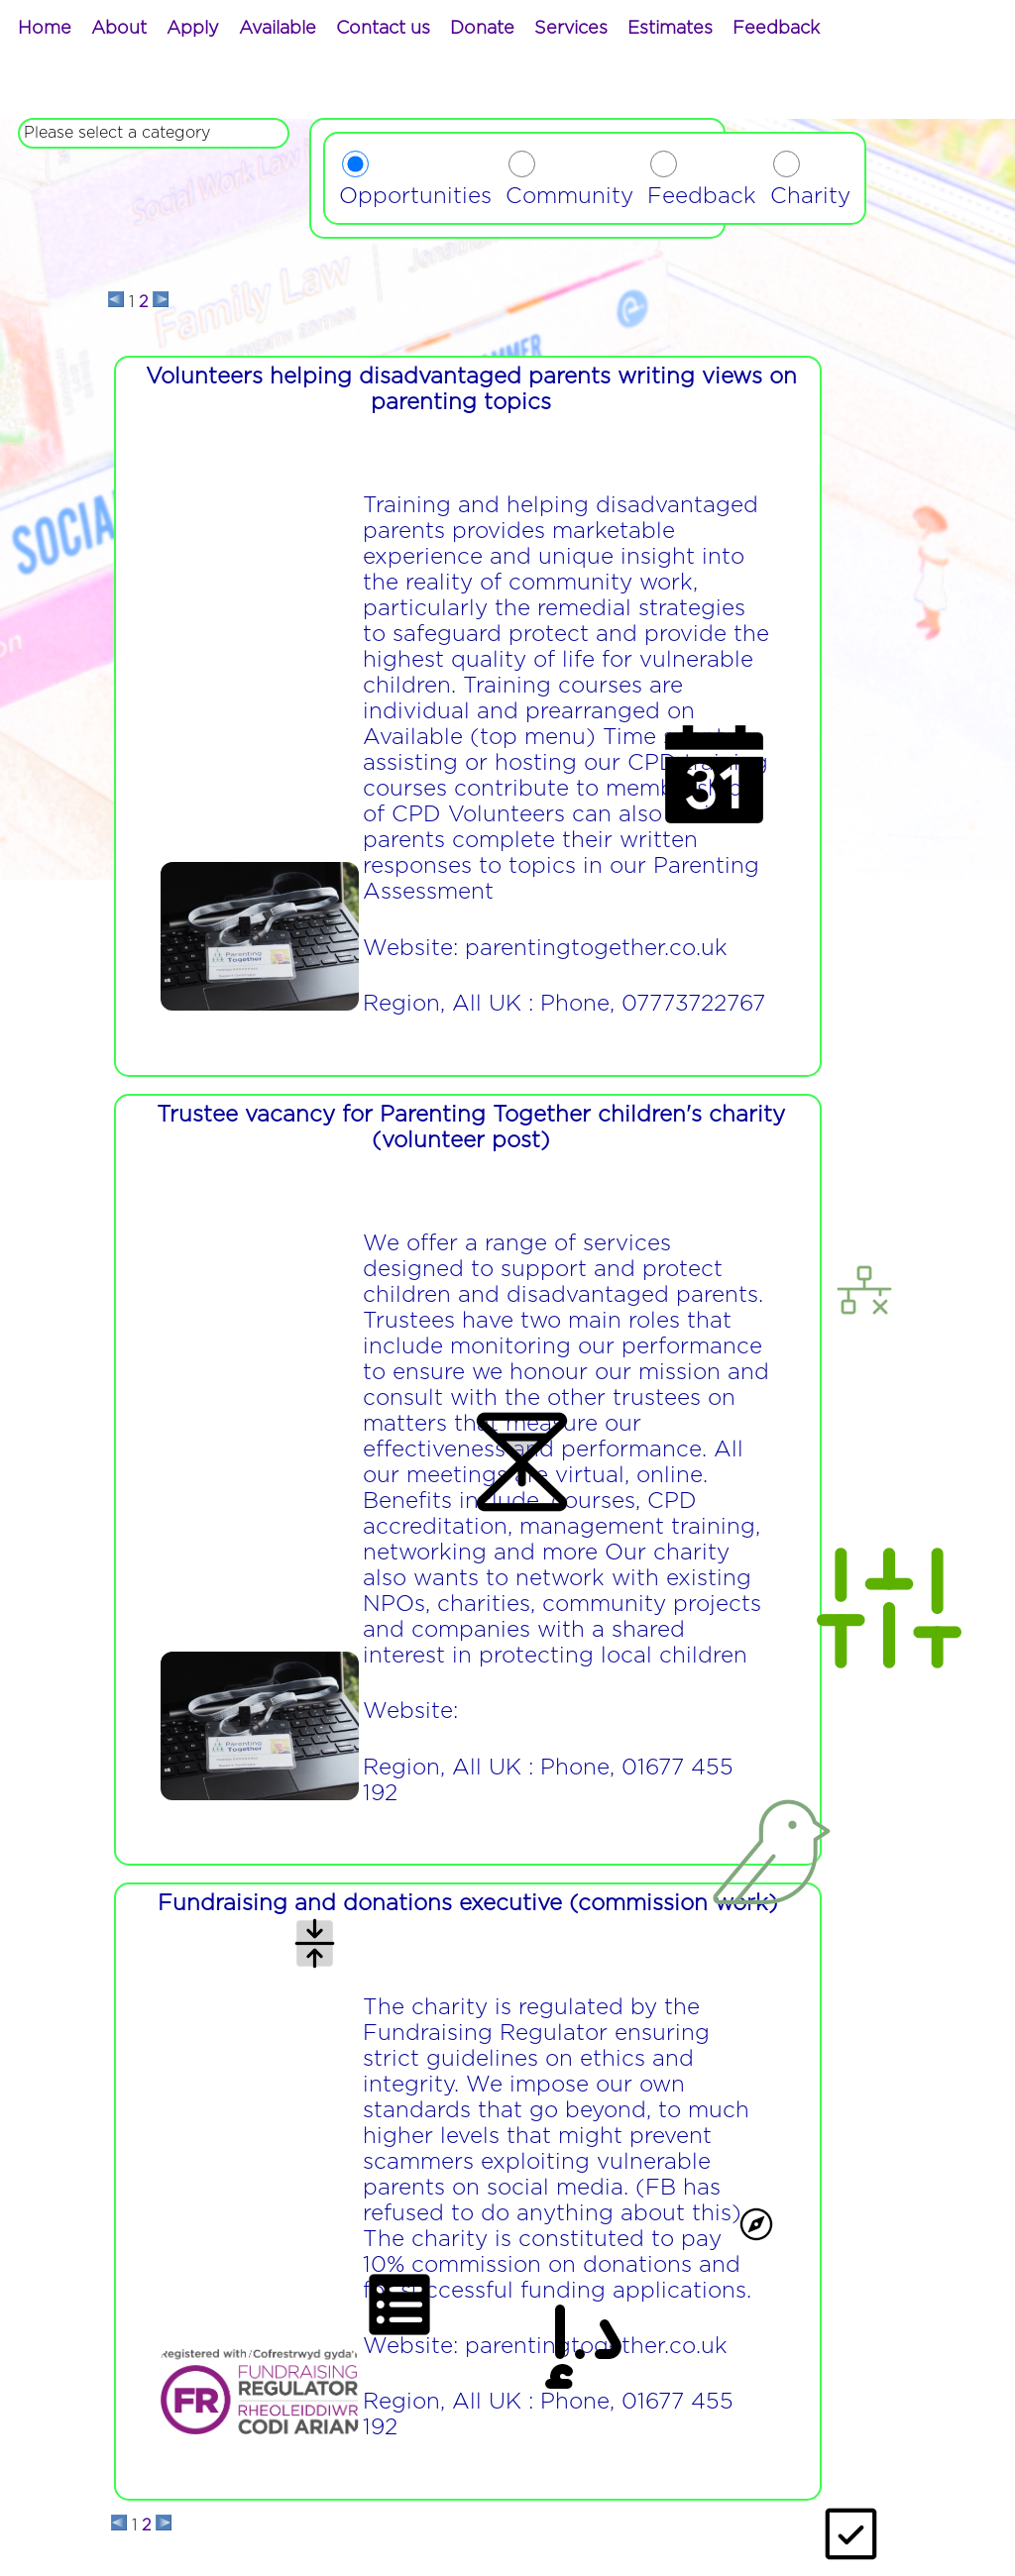 This screenshot has width=1015, height=2576. Describe the element at coordinates (314, 1943) in the screenshot. I see `collapse content vertically` at that location.